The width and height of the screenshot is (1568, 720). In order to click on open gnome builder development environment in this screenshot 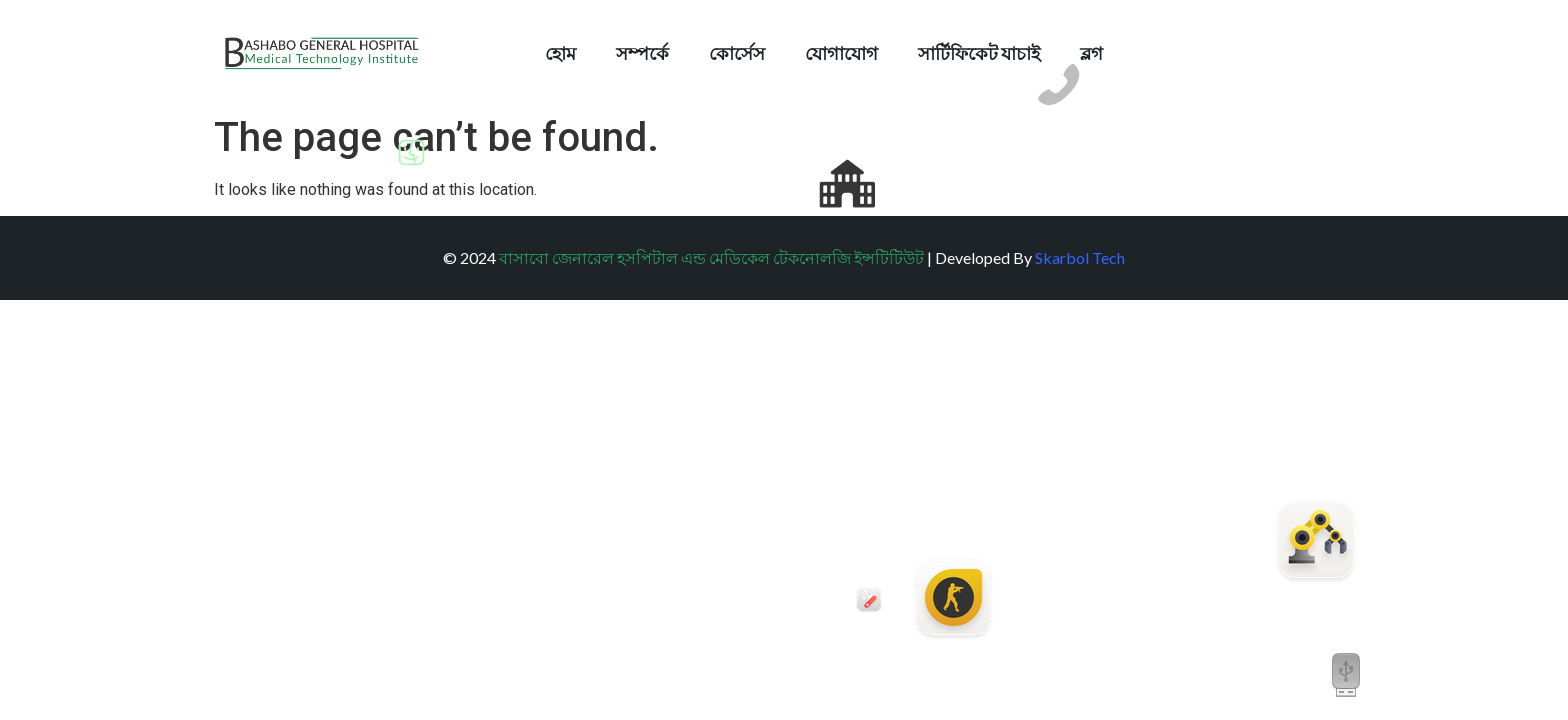, I will do `click(1316, 540)`.